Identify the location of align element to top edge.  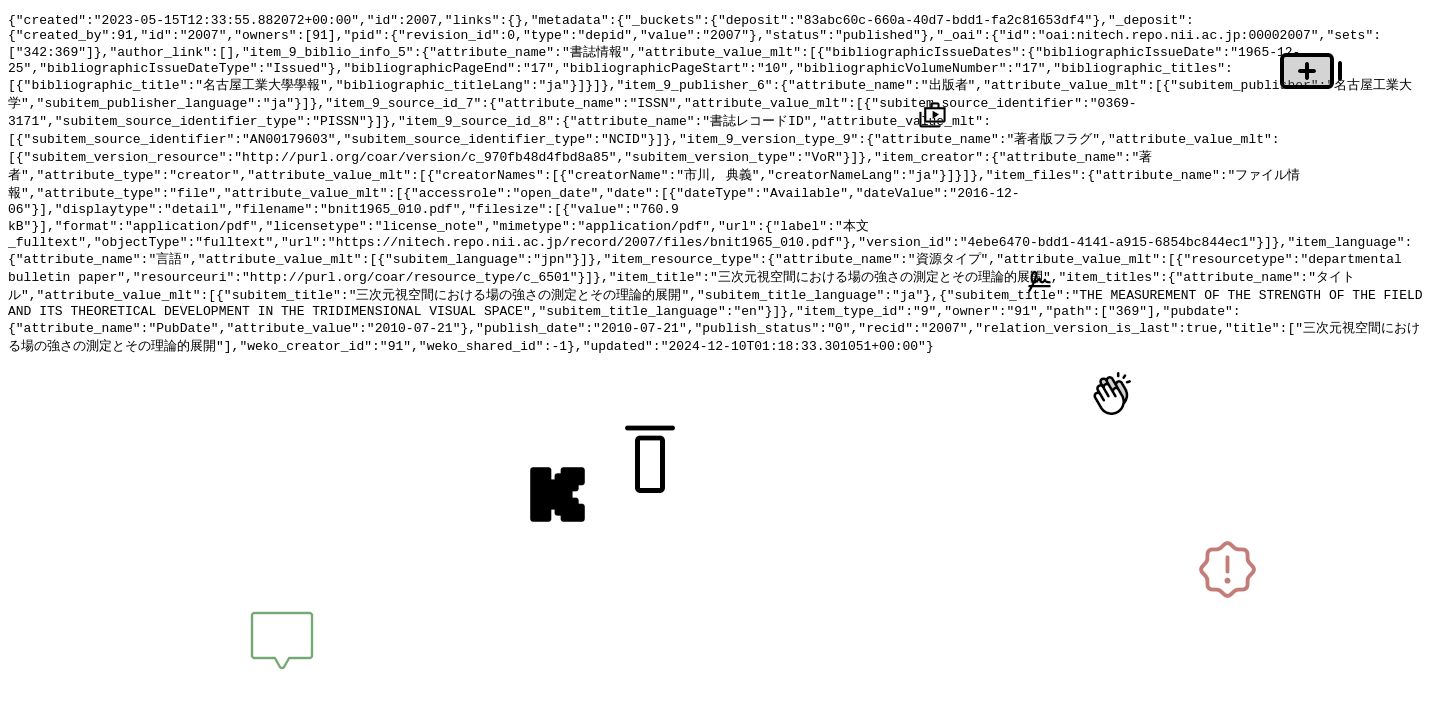
(650, 458).